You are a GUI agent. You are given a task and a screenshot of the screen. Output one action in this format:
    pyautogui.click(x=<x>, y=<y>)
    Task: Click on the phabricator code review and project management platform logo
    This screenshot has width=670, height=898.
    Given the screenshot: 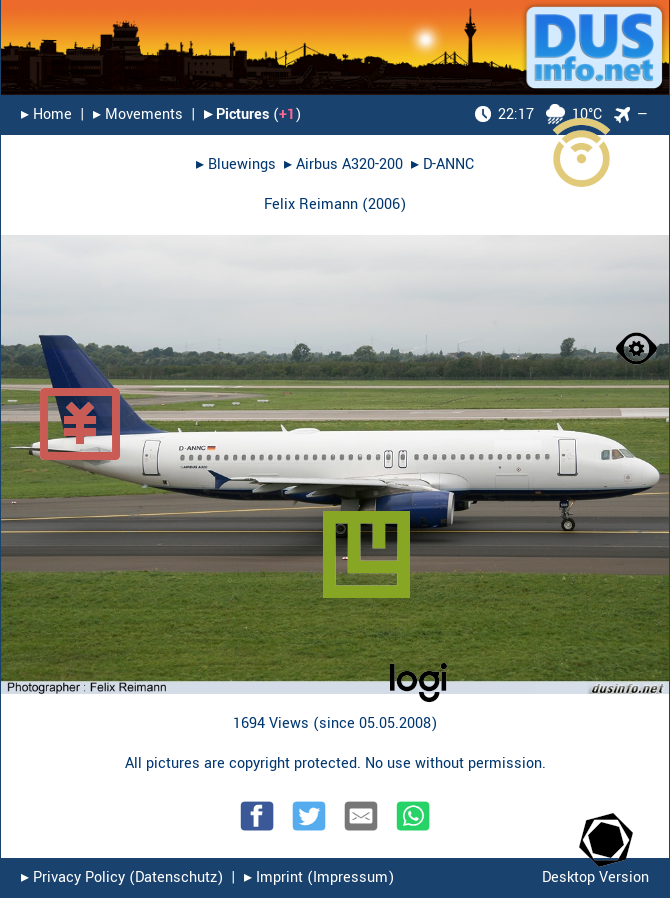 What is the action you would take?
    pyautogui.click(x=636, y=348)
    